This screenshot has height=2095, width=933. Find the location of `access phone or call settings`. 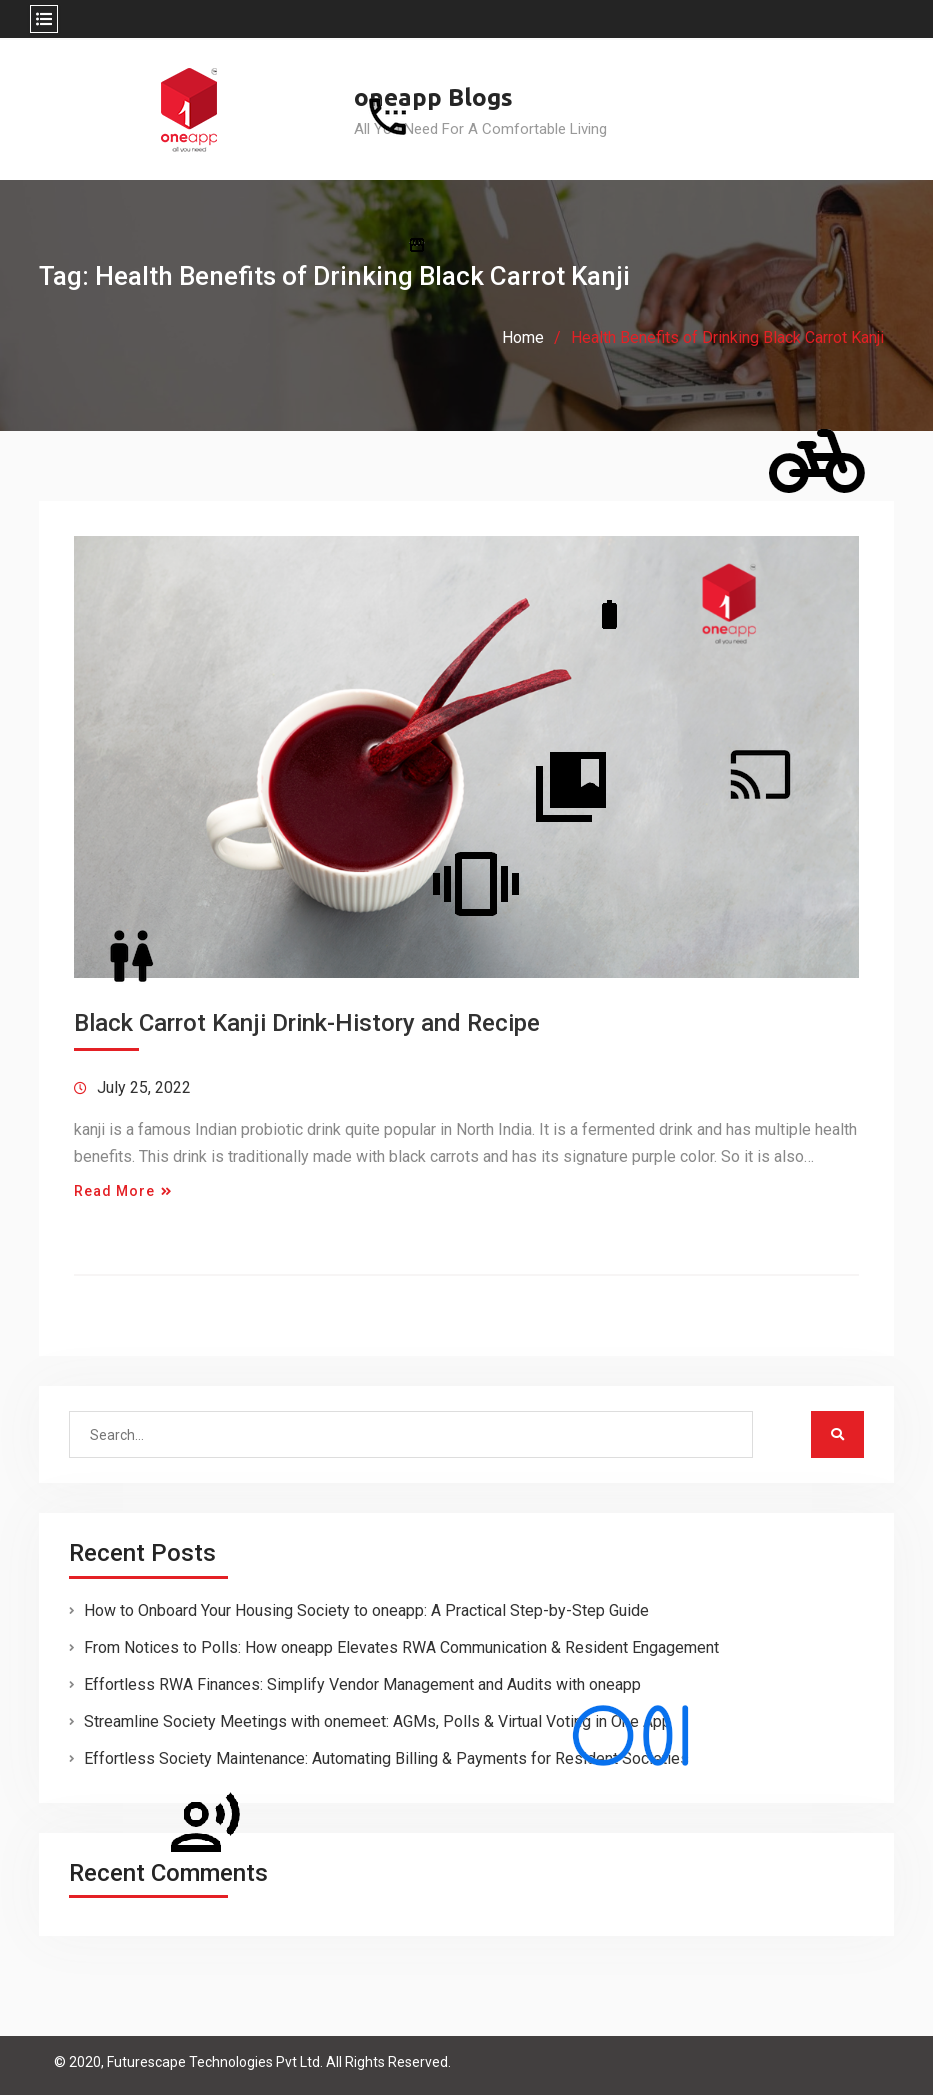

access phone or call settings is located at coordinates (387, 116).